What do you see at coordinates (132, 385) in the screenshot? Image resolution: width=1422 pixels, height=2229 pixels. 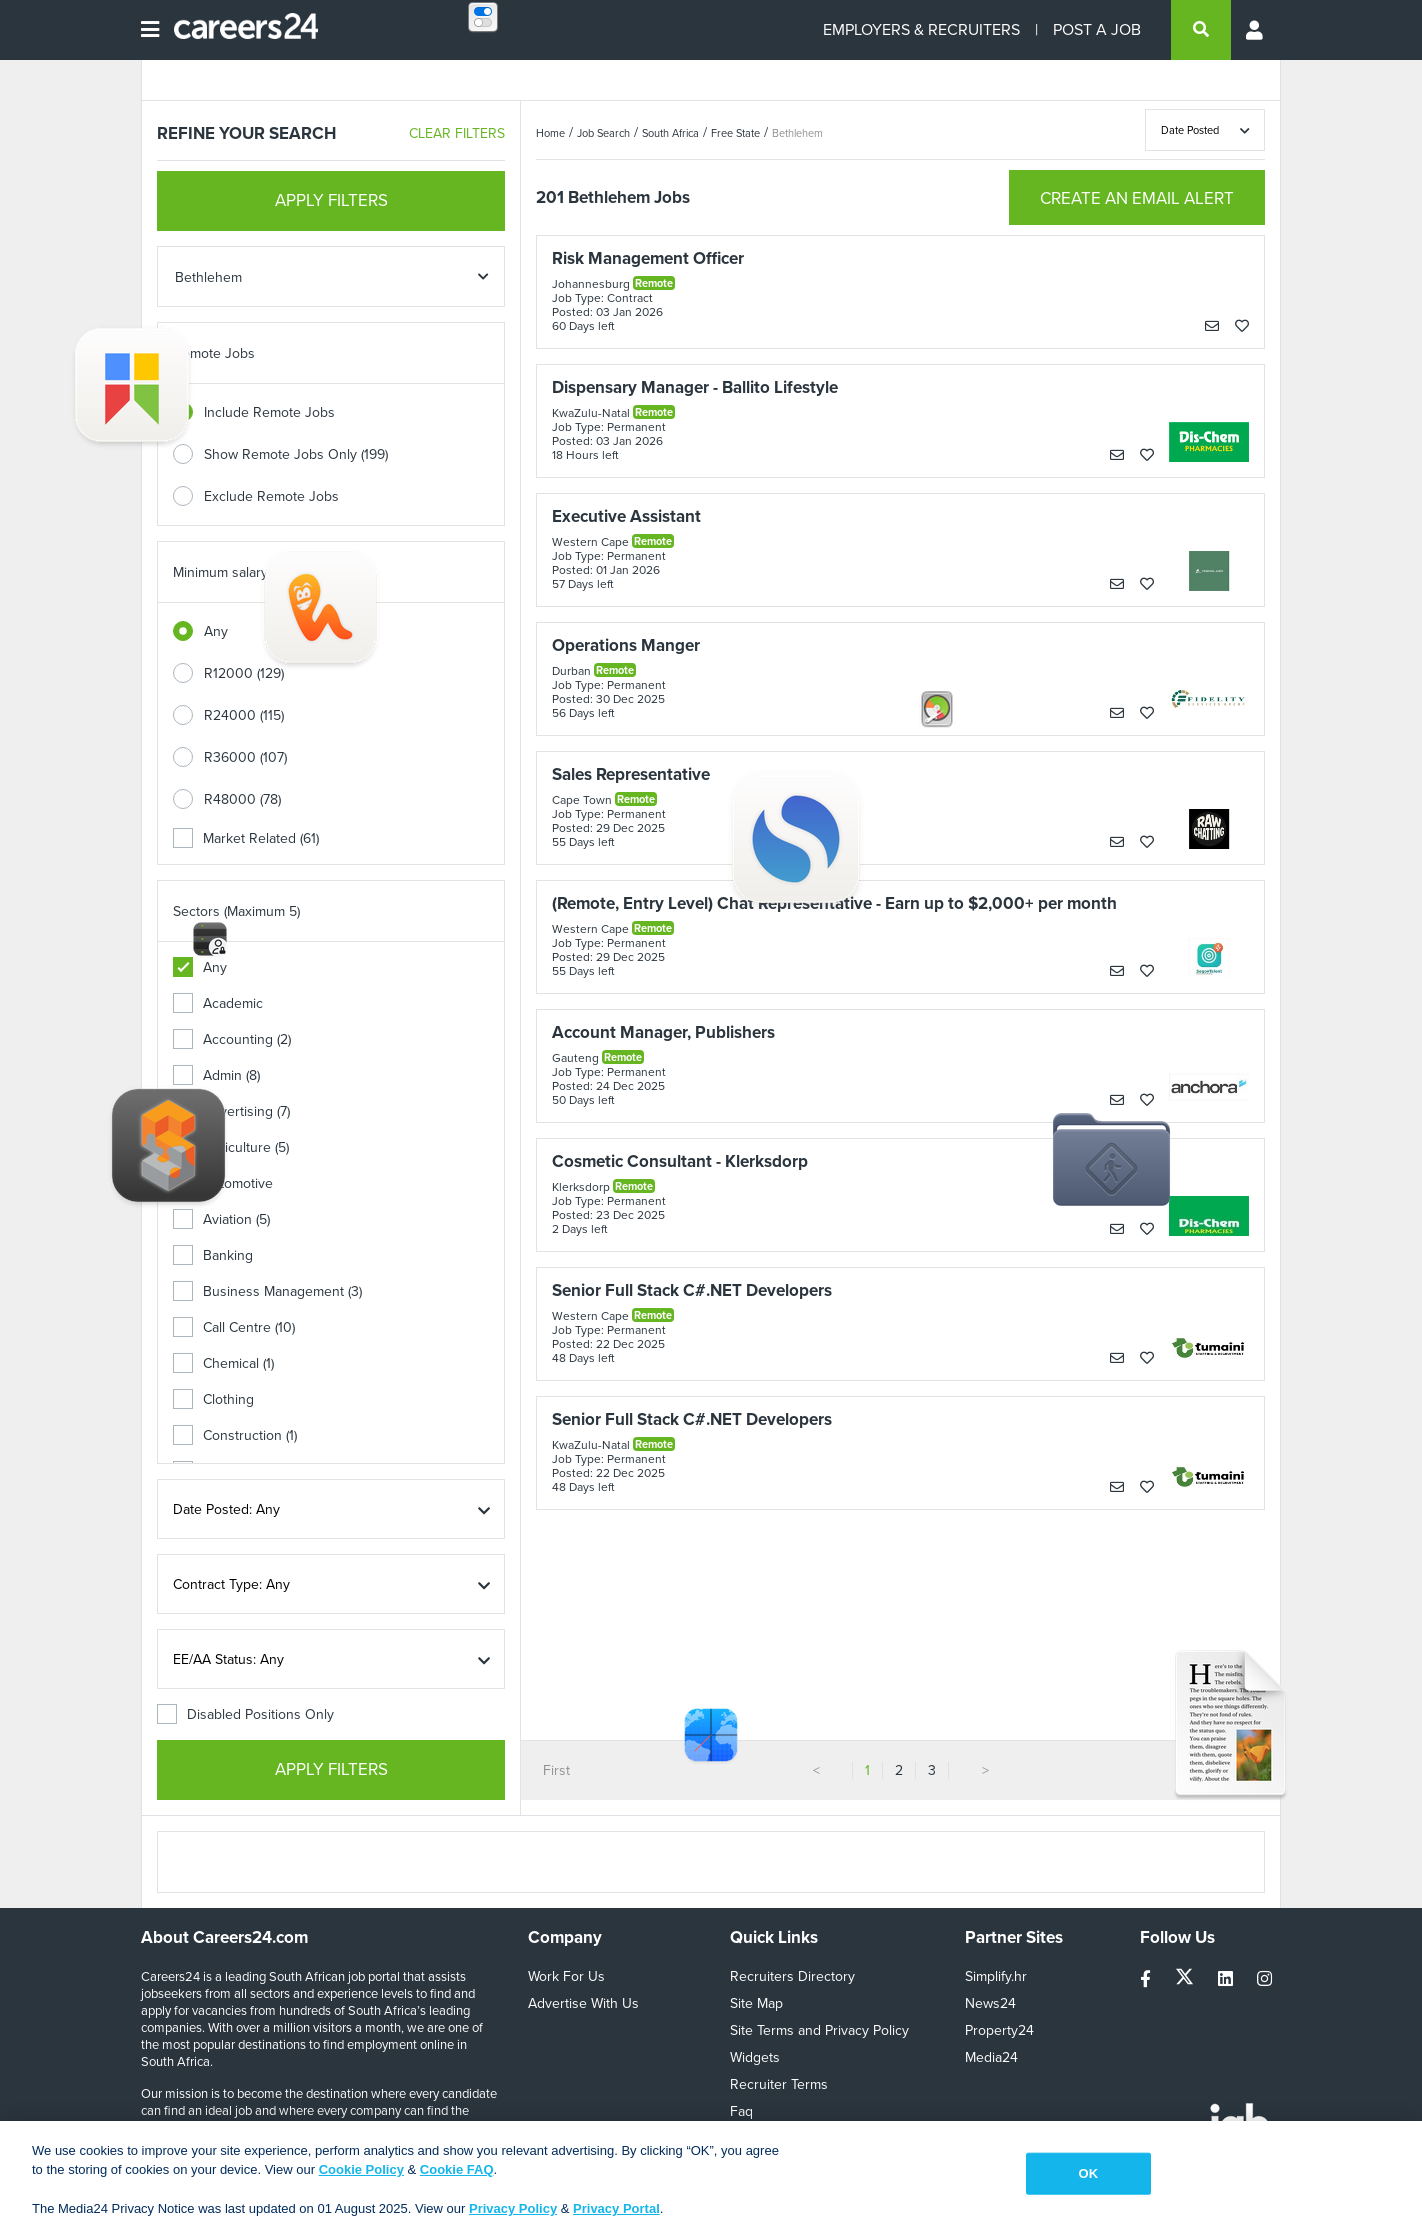 I see `open snipaste screenshot and annotation tool` at bounding box center [132, 385].